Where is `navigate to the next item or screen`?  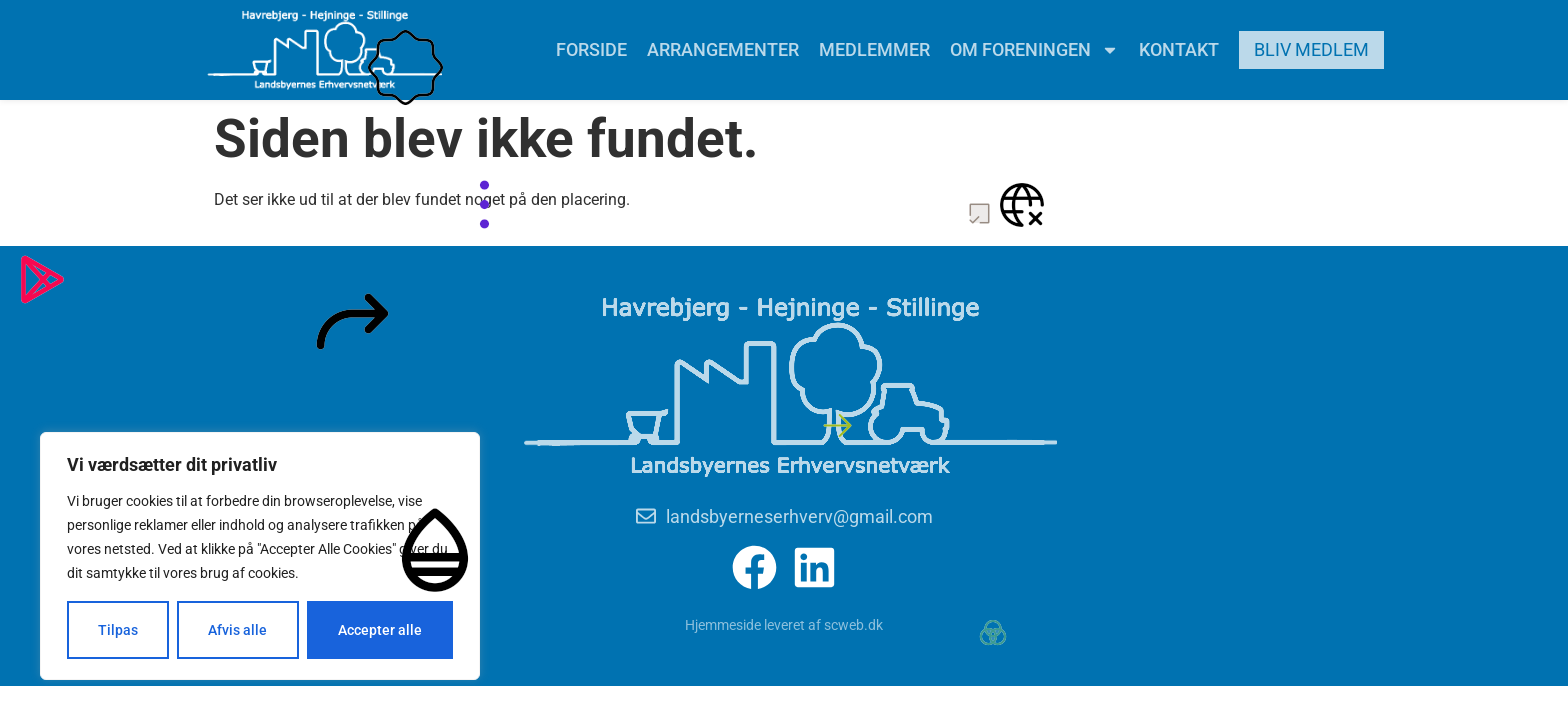
navigate to the next item or screen is located at coordinates (837, 425).